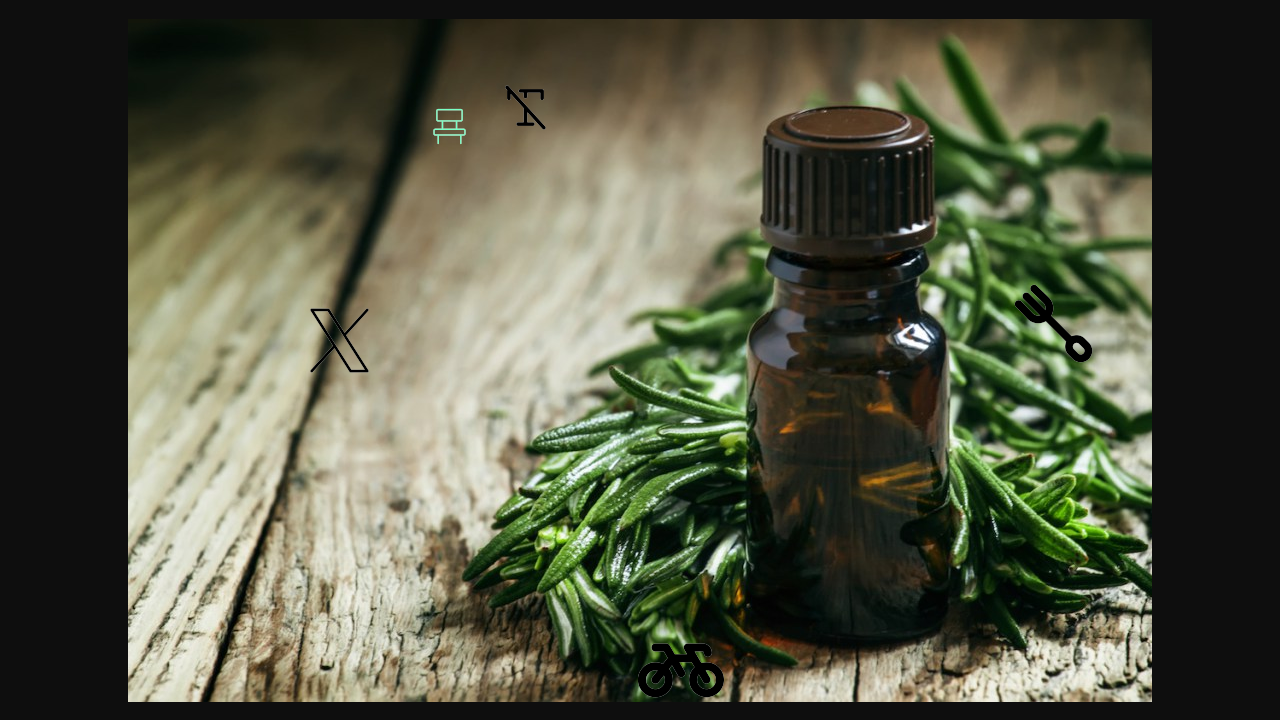  What do you see at coordinates (681, 669) in the screenshot?
I see `access bike rental or cycling options` at bounding box center [681, 669].